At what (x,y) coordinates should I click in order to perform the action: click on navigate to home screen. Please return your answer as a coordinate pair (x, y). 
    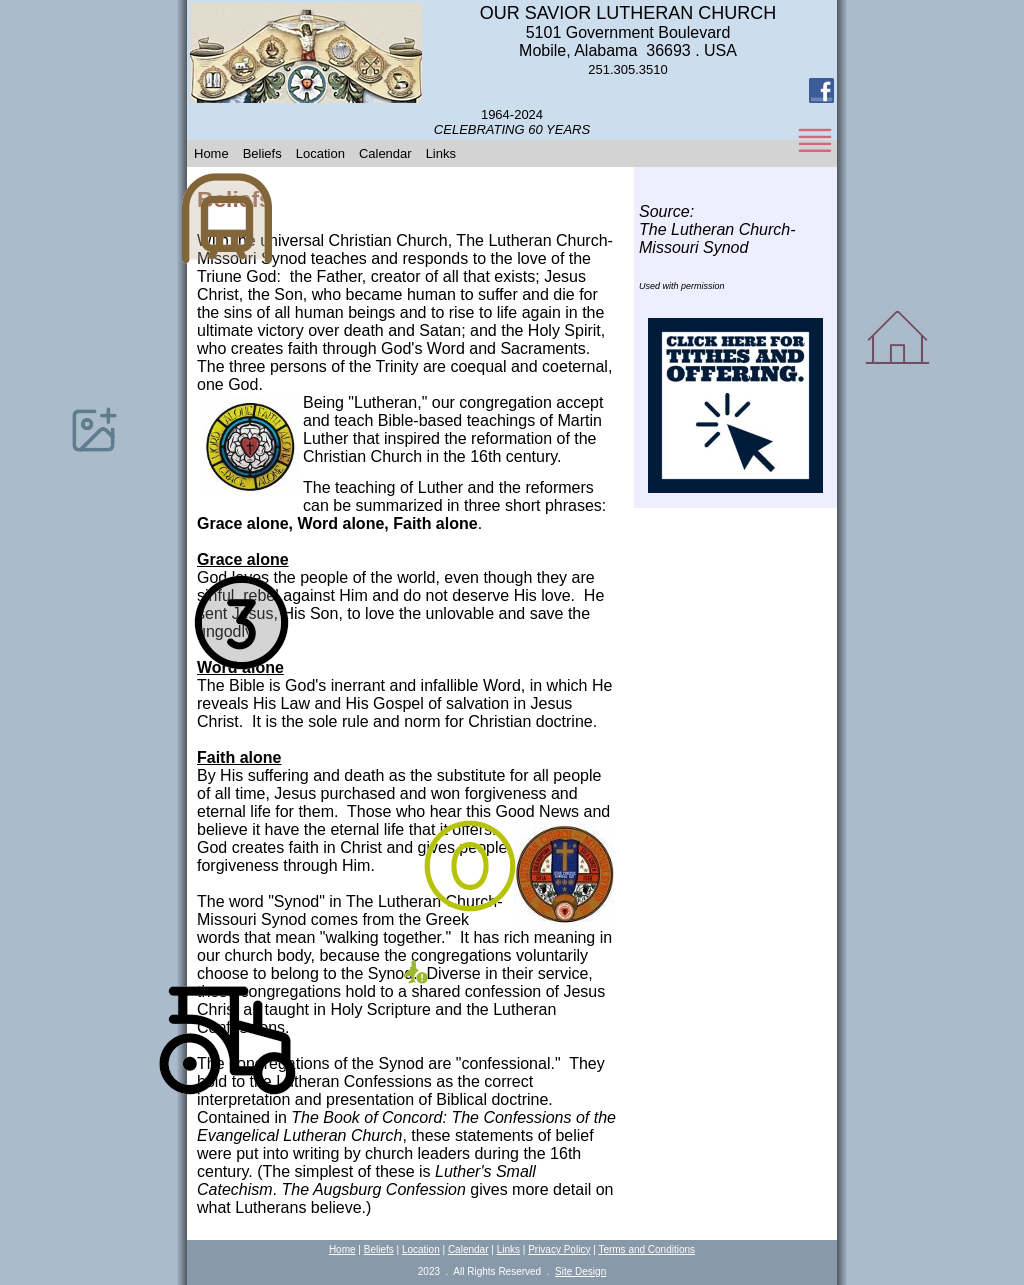
    Looking at the image, I should click on (897, 338).